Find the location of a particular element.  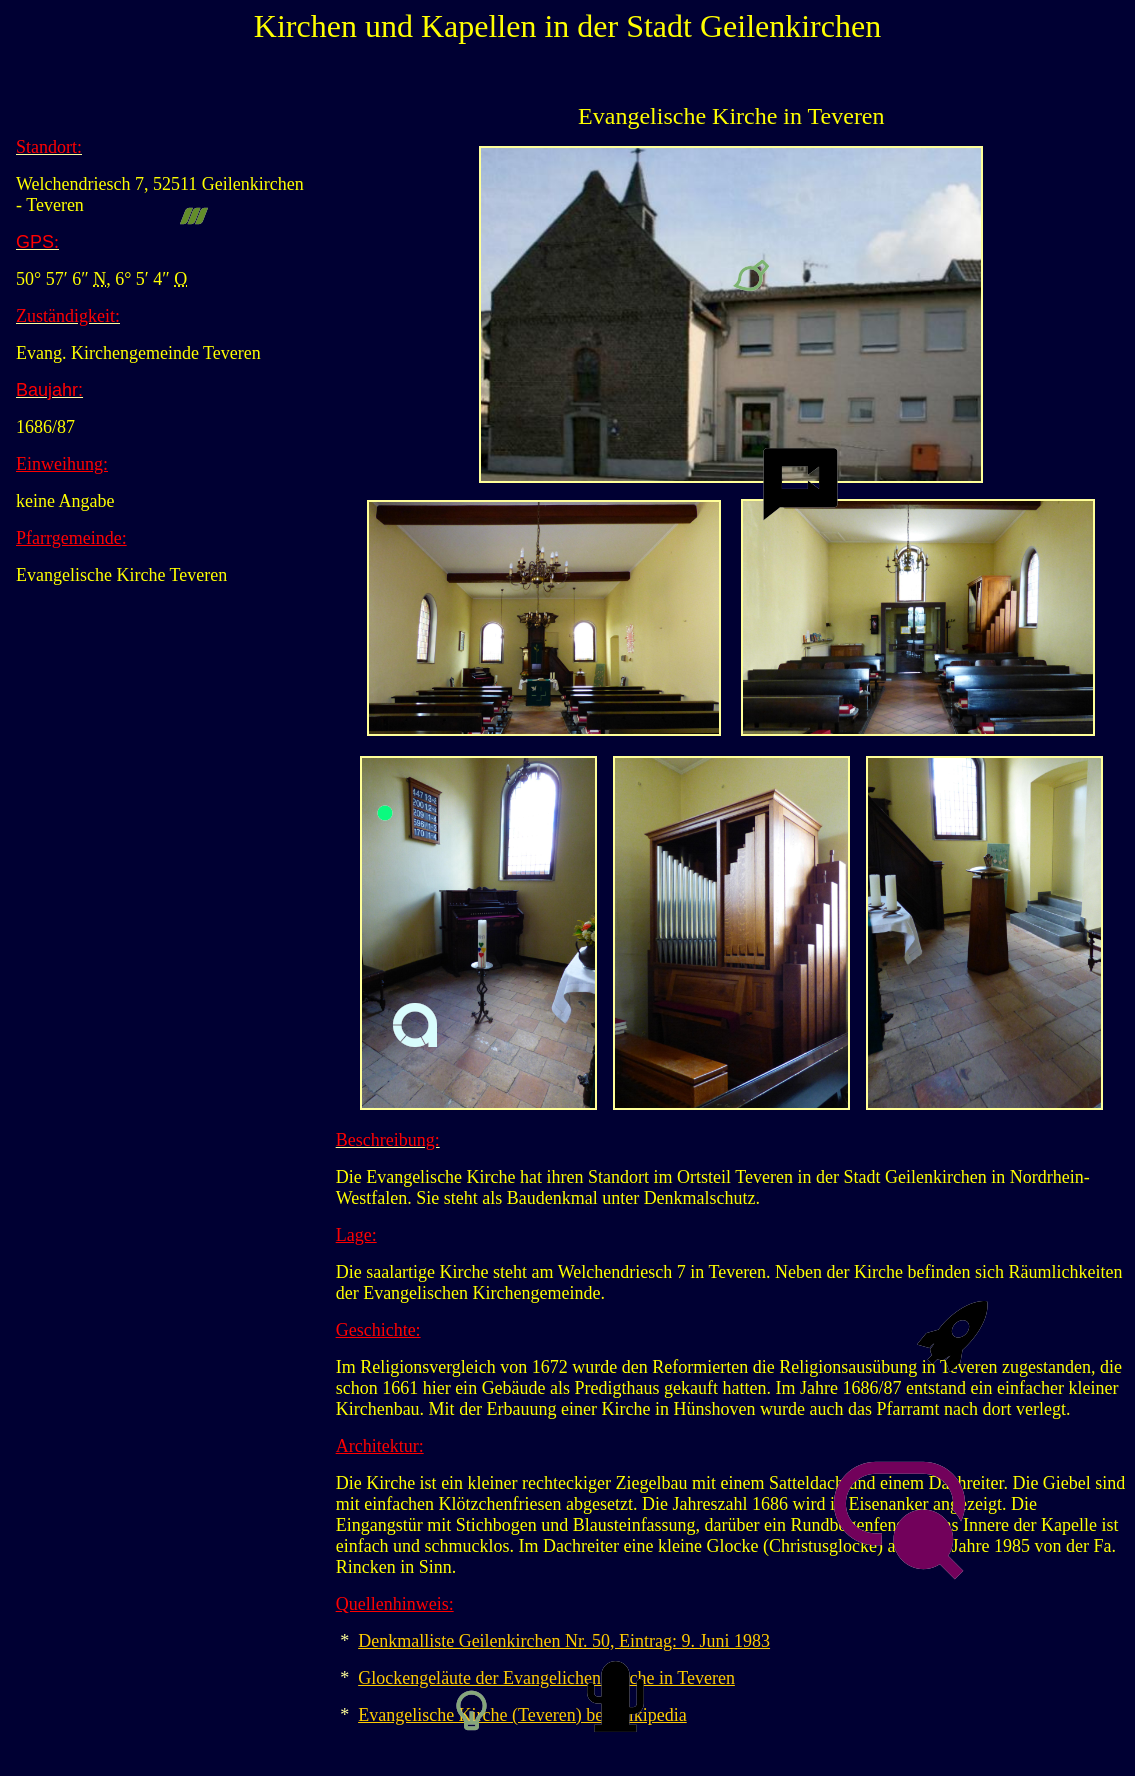

access search engine optimization tools is located at coordinates (899, 1515).